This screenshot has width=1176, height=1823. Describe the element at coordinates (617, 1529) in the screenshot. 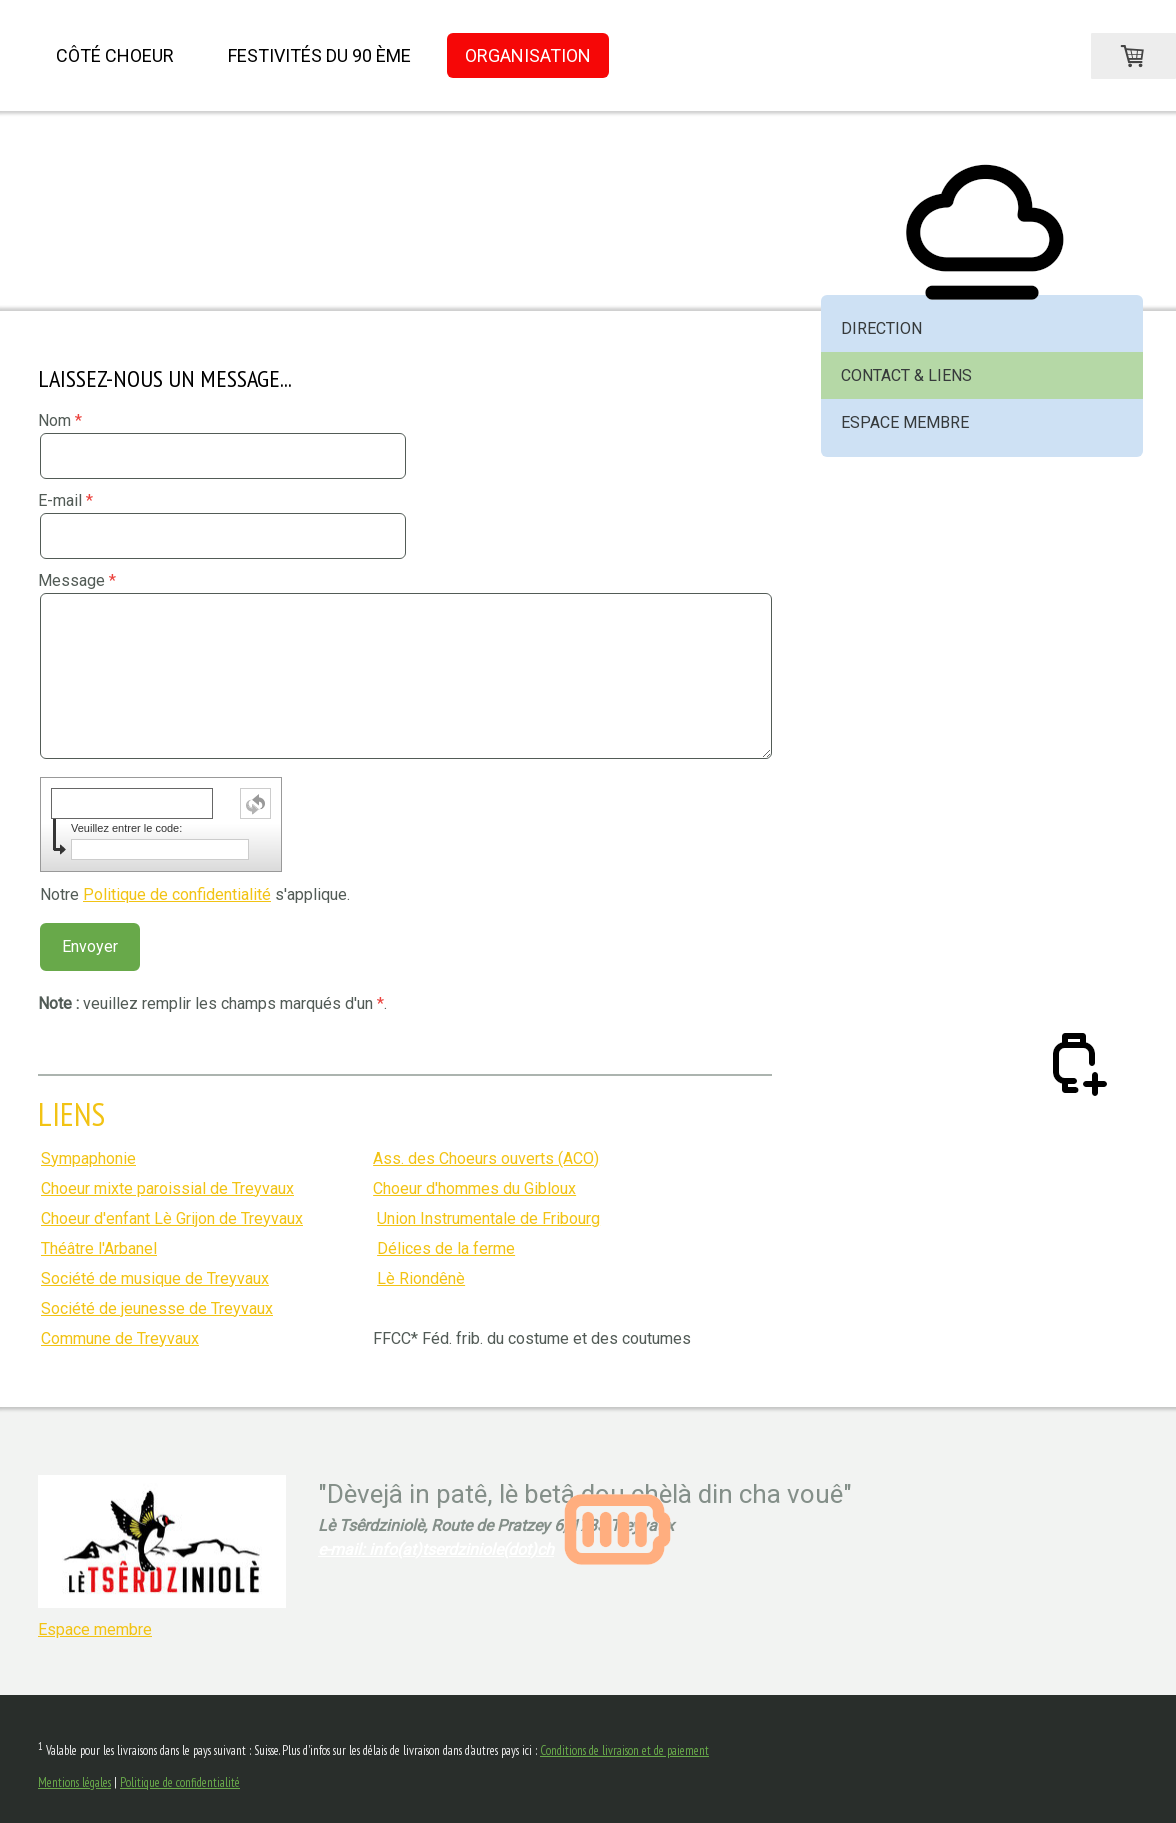

I see `indicates full or nearly full battery level` at that location.